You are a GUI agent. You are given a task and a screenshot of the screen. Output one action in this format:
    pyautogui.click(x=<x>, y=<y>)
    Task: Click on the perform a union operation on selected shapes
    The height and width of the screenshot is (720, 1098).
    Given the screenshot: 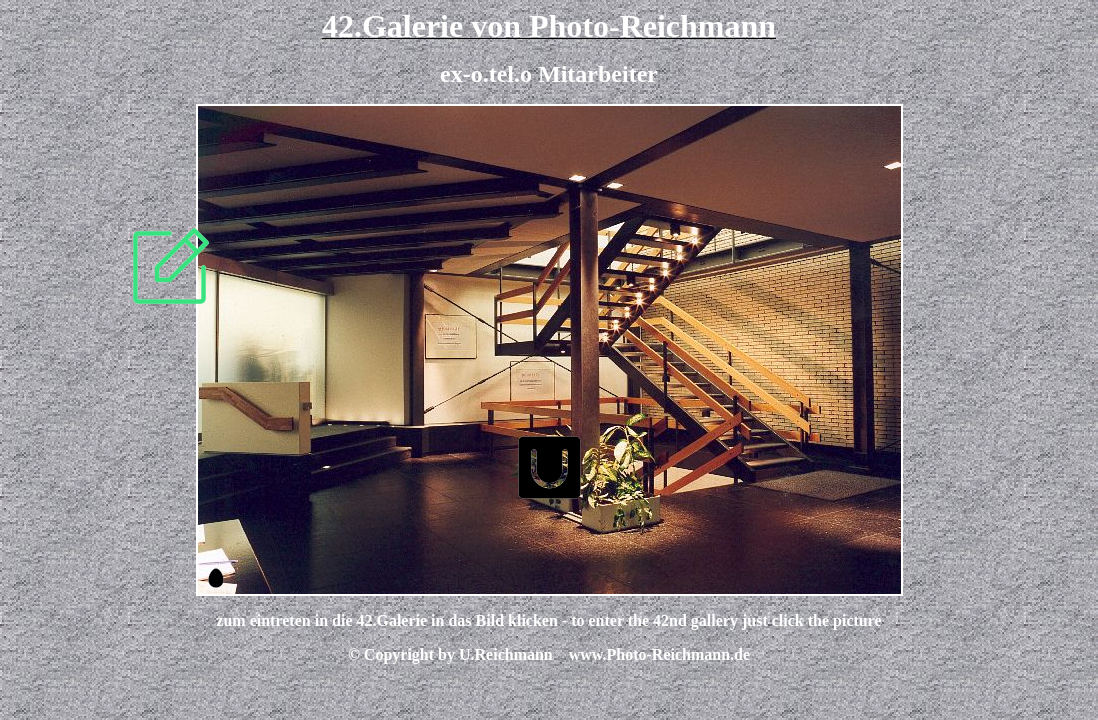 What is the action you would take?
    pyautogui.click(x=549, y=467)
    